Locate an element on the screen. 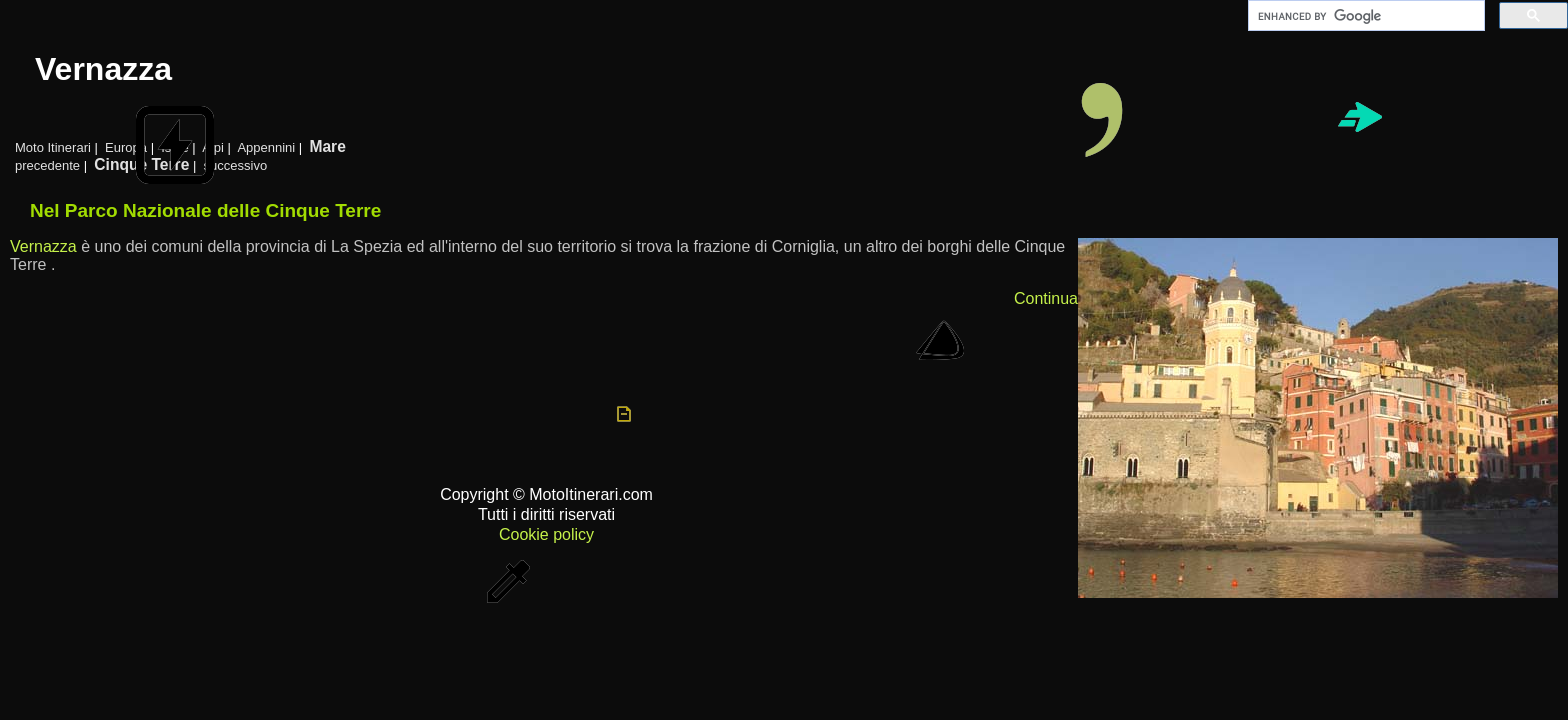 The width and height of the screenshot is (1568, 720). comma.ai company logo is located at coordinates (1102, 120).